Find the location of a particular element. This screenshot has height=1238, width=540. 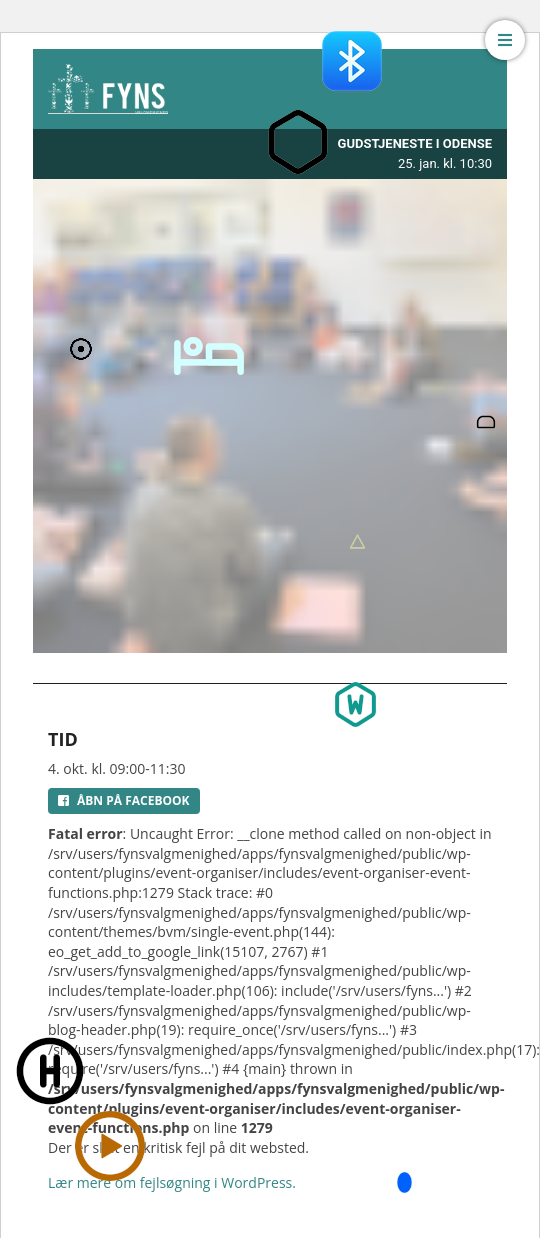

indicates a warning or caution state is located at coordinates (357, 541).